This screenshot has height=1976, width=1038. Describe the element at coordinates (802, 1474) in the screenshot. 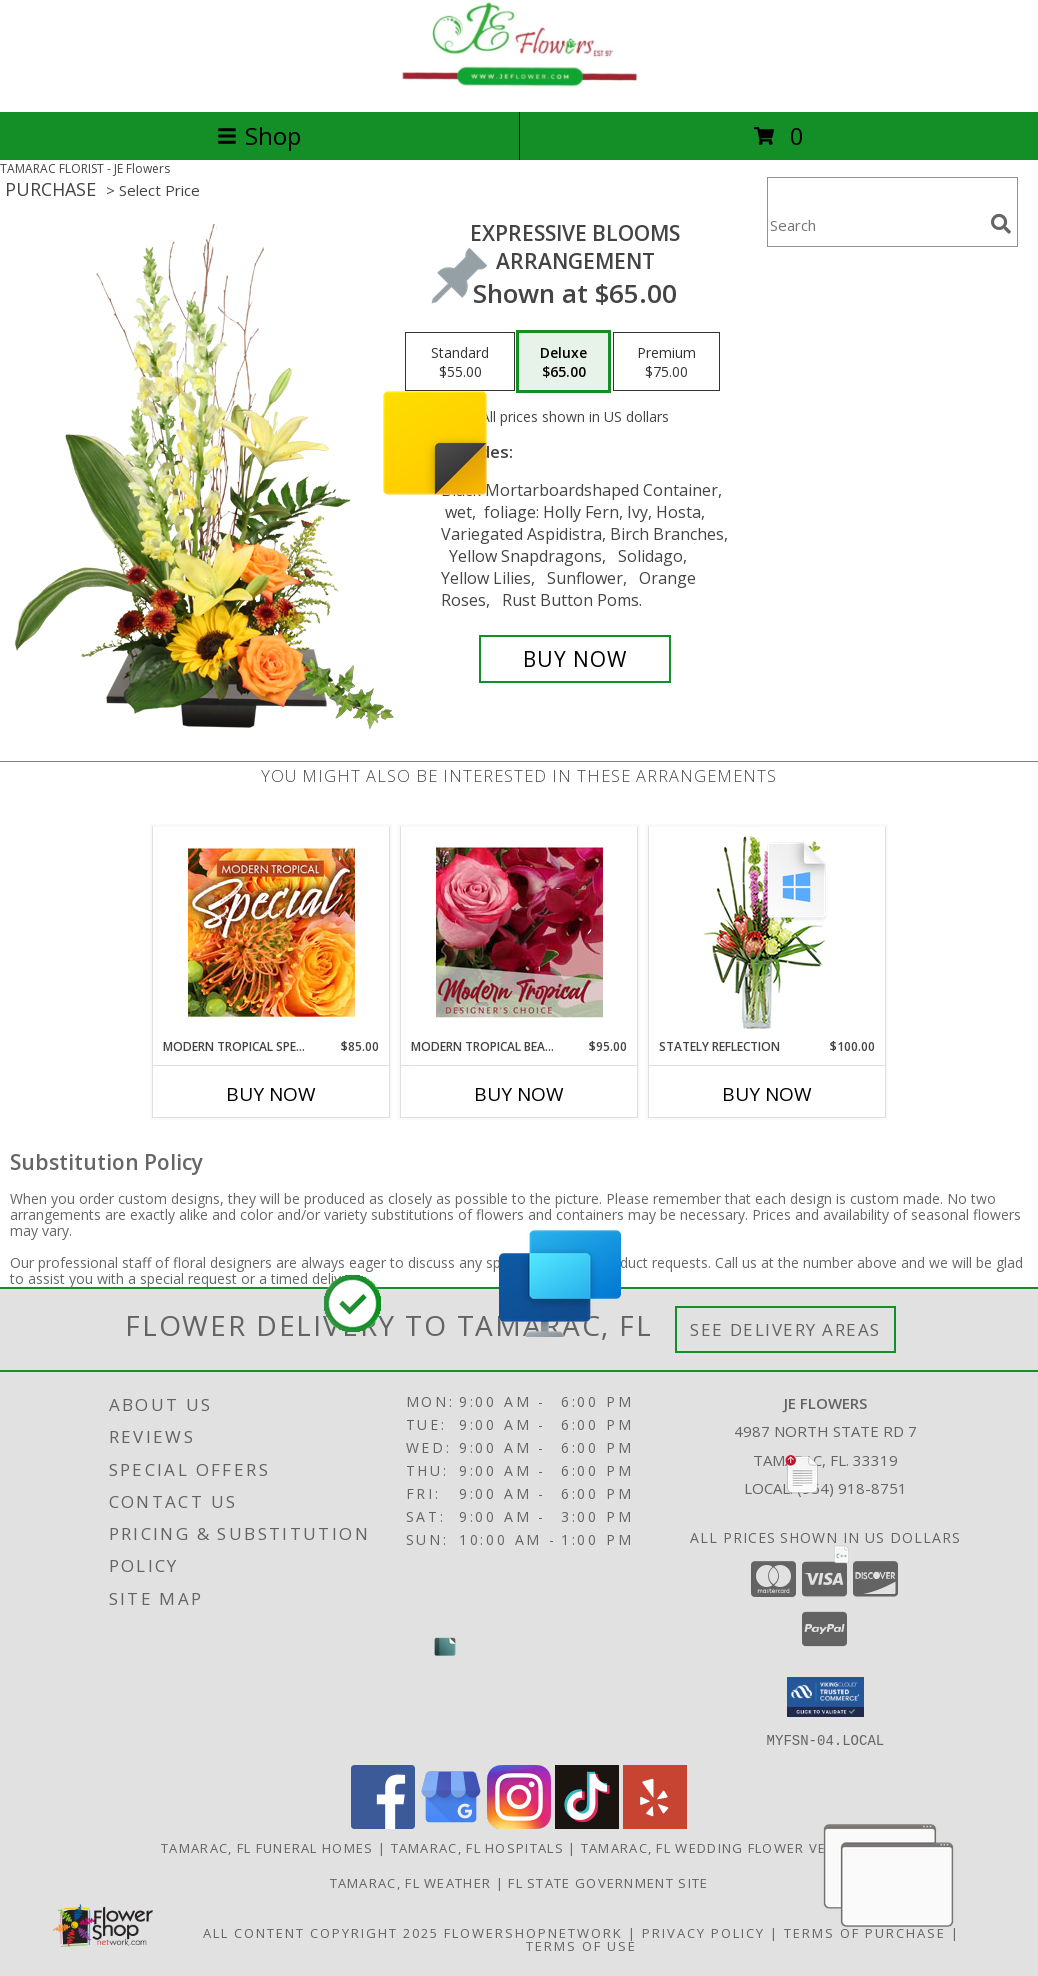

I see `send file via bluetooth` at that location.